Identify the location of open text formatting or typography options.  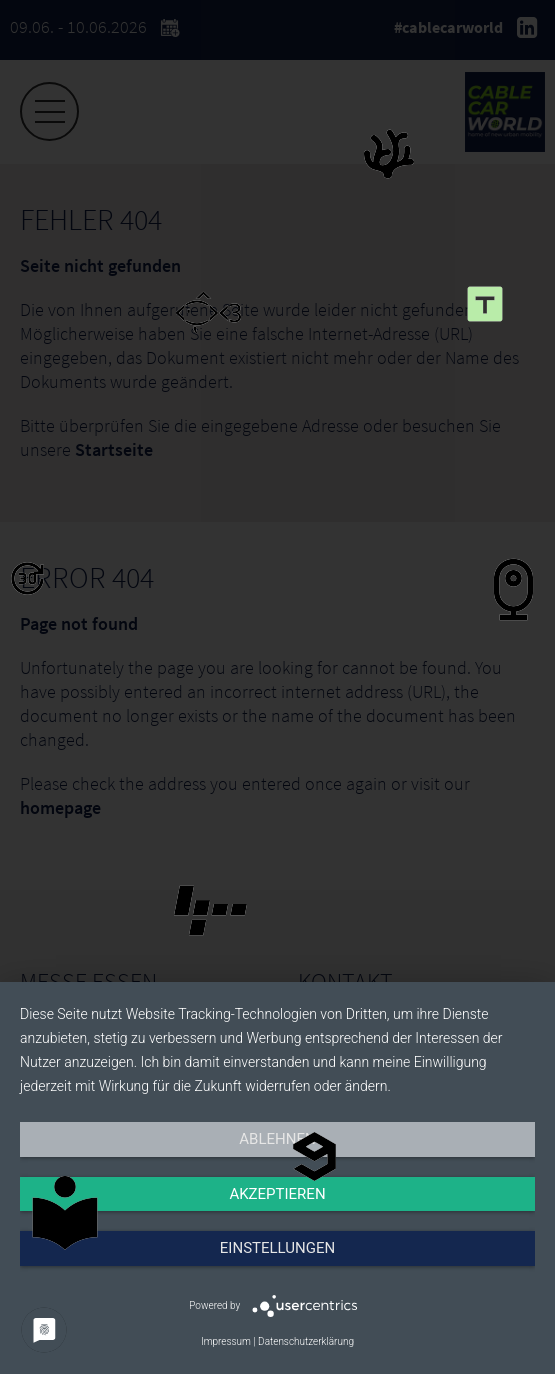
(485, 304).